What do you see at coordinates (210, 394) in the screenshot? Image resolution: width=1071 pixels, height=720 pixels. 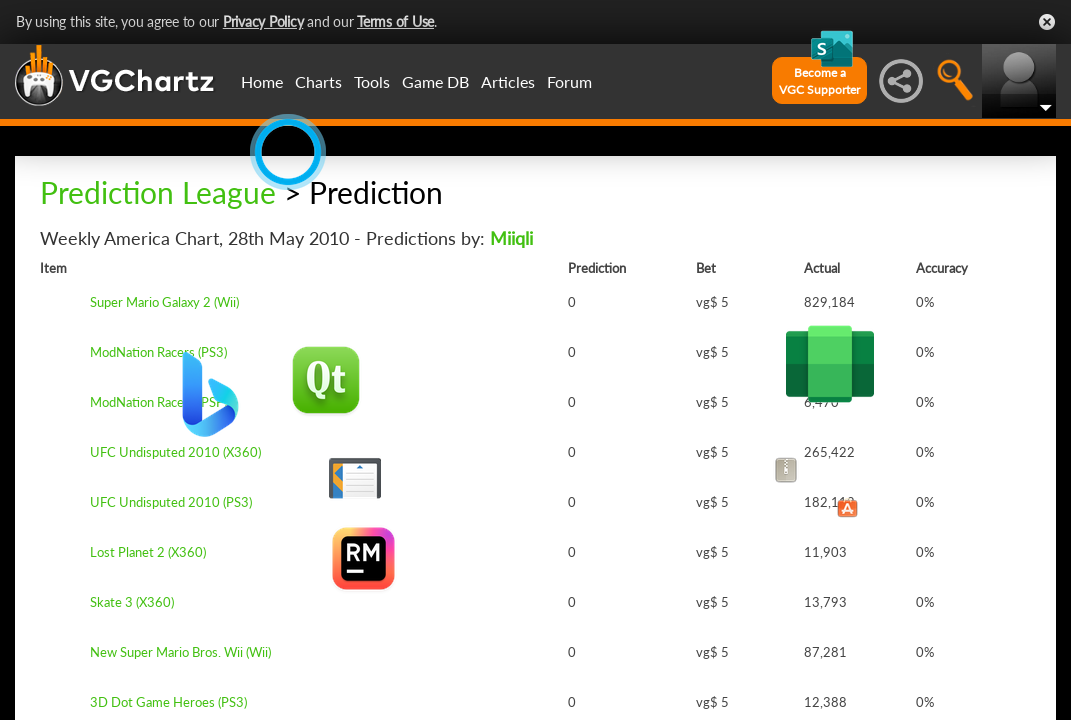 I see `open the Bing search app` at bounding box center [210, 394].